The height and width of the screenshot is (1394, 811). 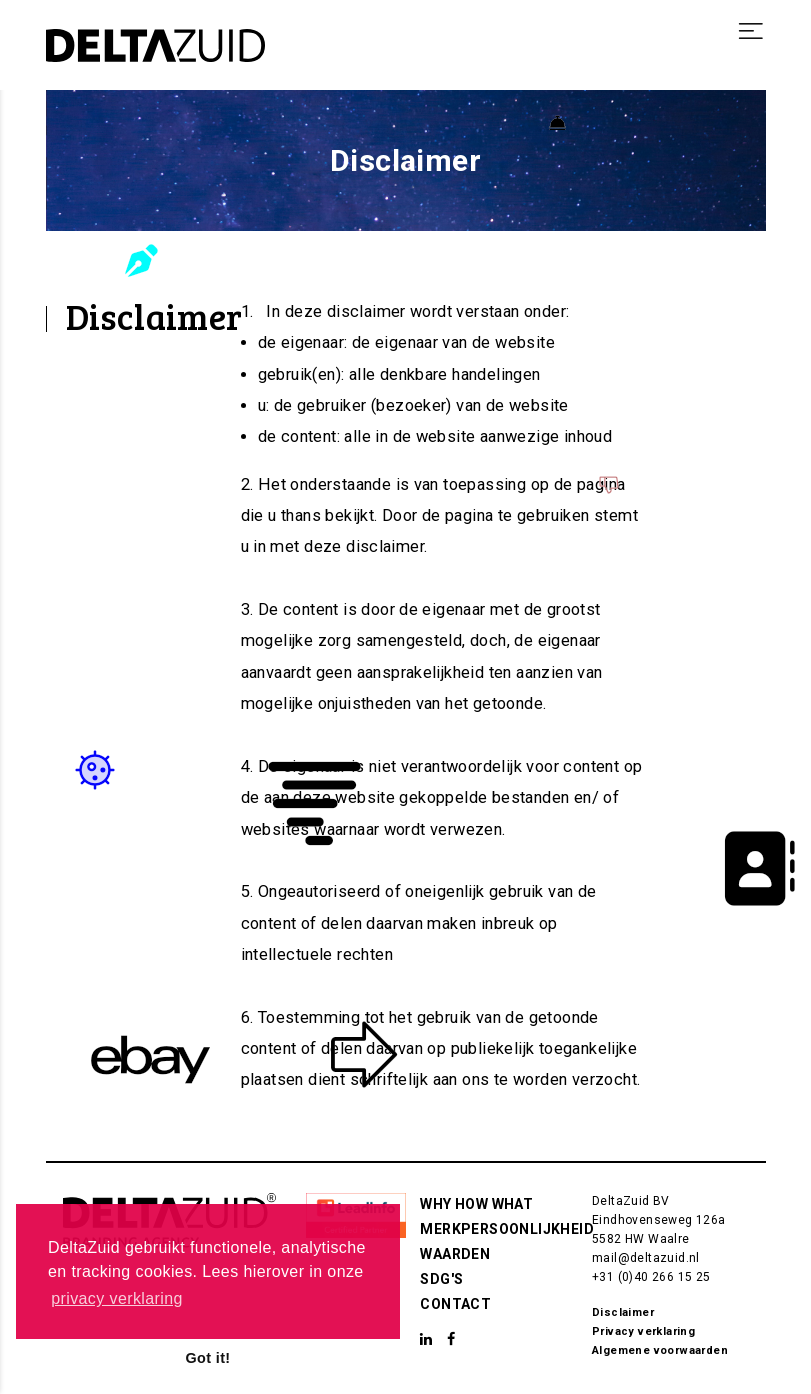 What do you see at coordinates (557, 123) in the screenshot?
I see `request service or assistance` at bounding box center [557, 123].